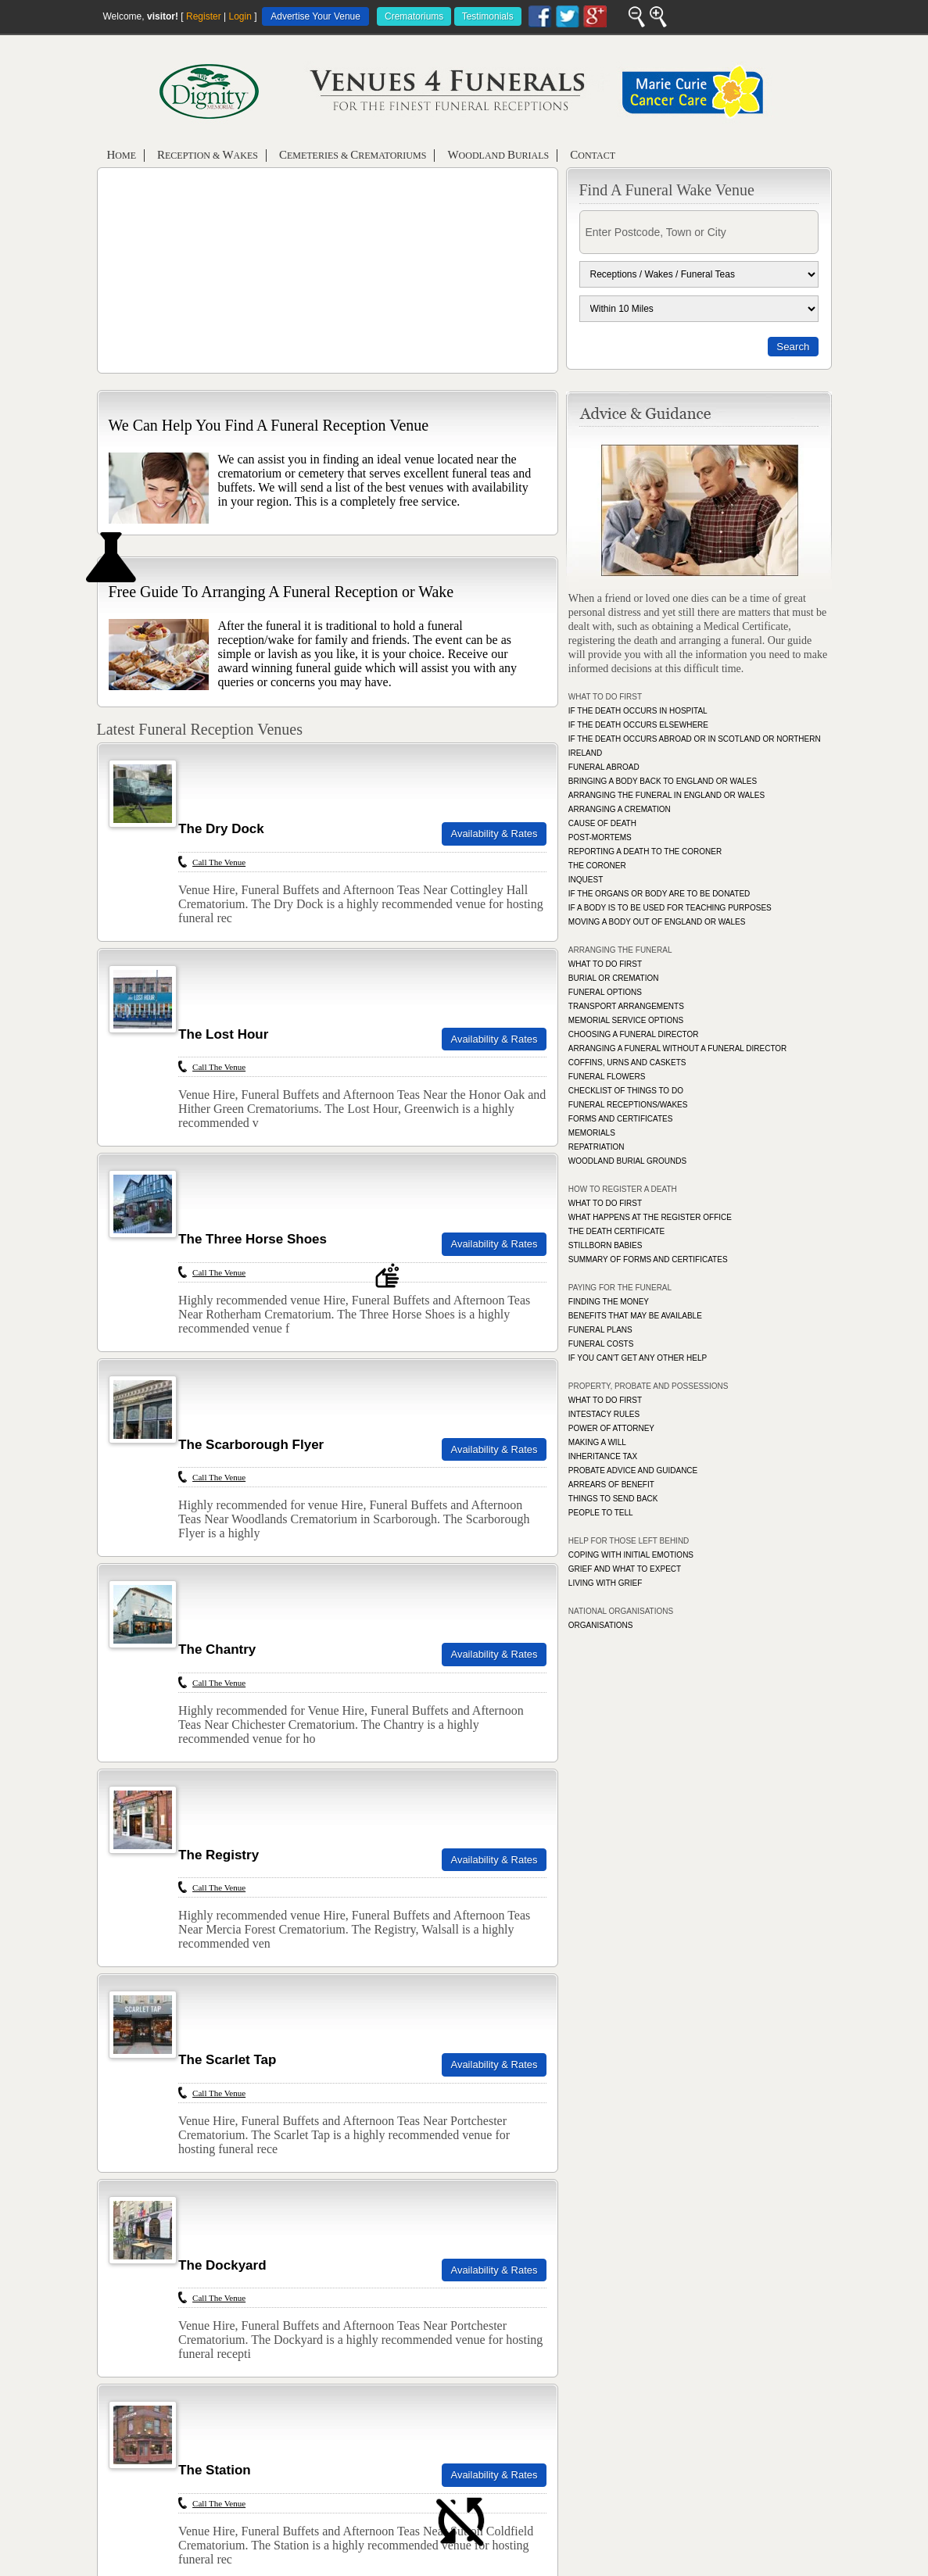 The height and width of the screenshot is (2576, 928). What do you see at coordinates (388, 1275) in the screenshot?
I see `wash hands or hygiene reminder` at bounding box center [388, 1275].